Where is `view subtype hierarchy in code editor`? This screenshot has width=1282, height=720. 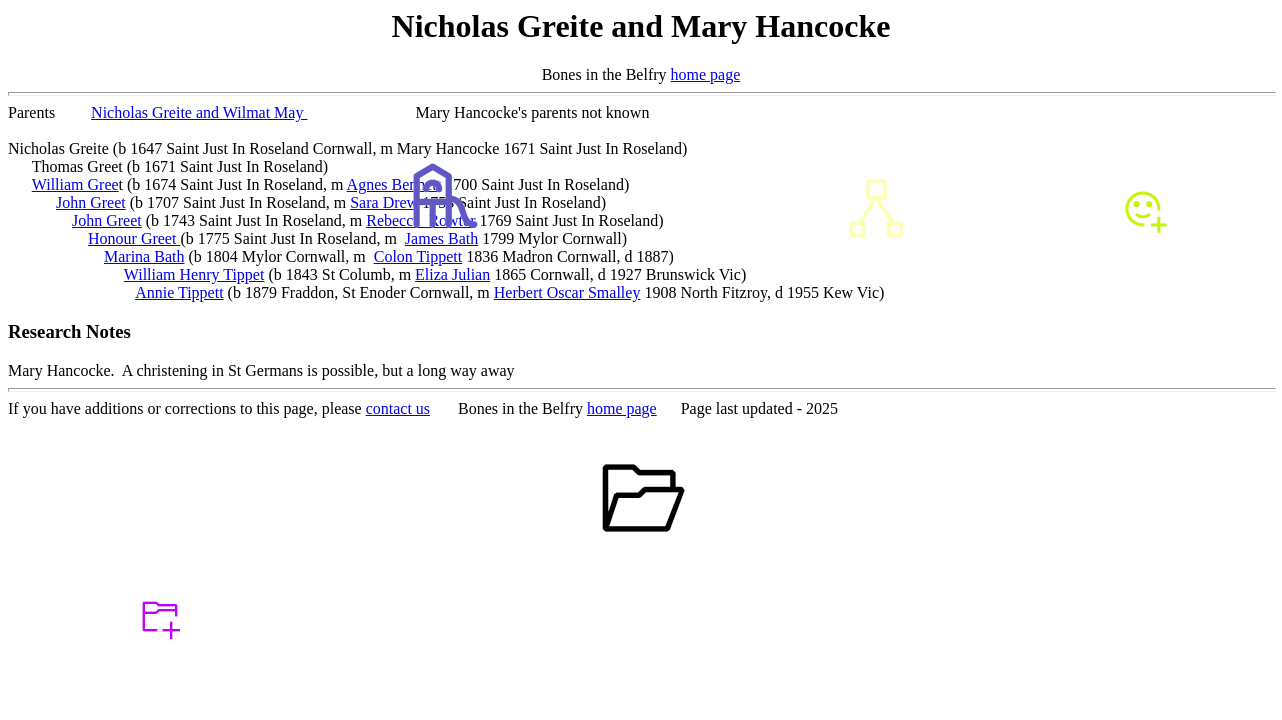 view subtype hierarchy in code editor is located at coordinates (878, 208).